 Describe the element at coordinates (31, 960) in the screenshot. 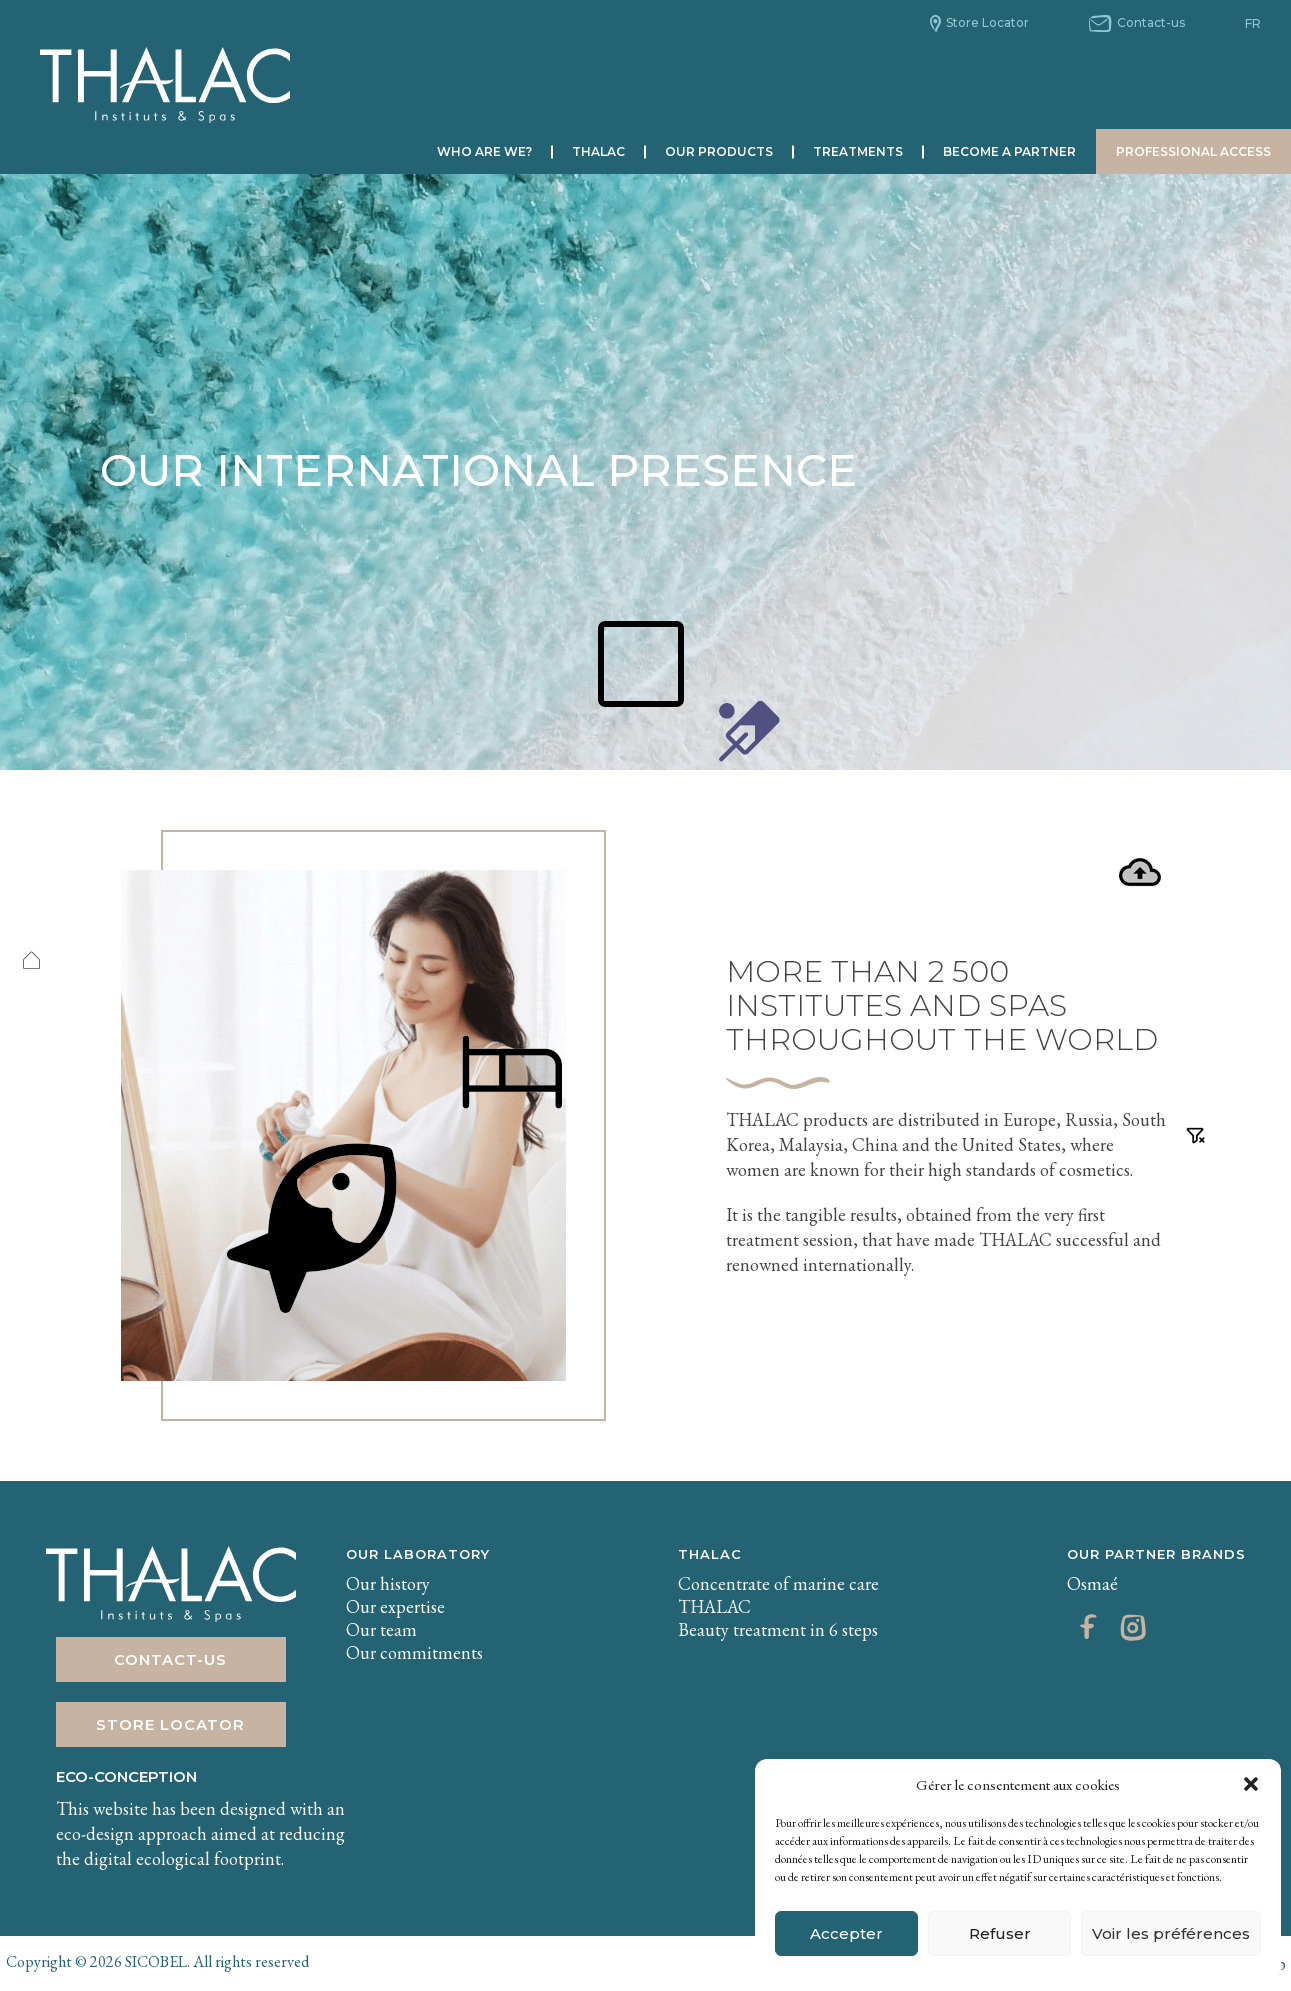

I see `navigate to home screen` at that location.